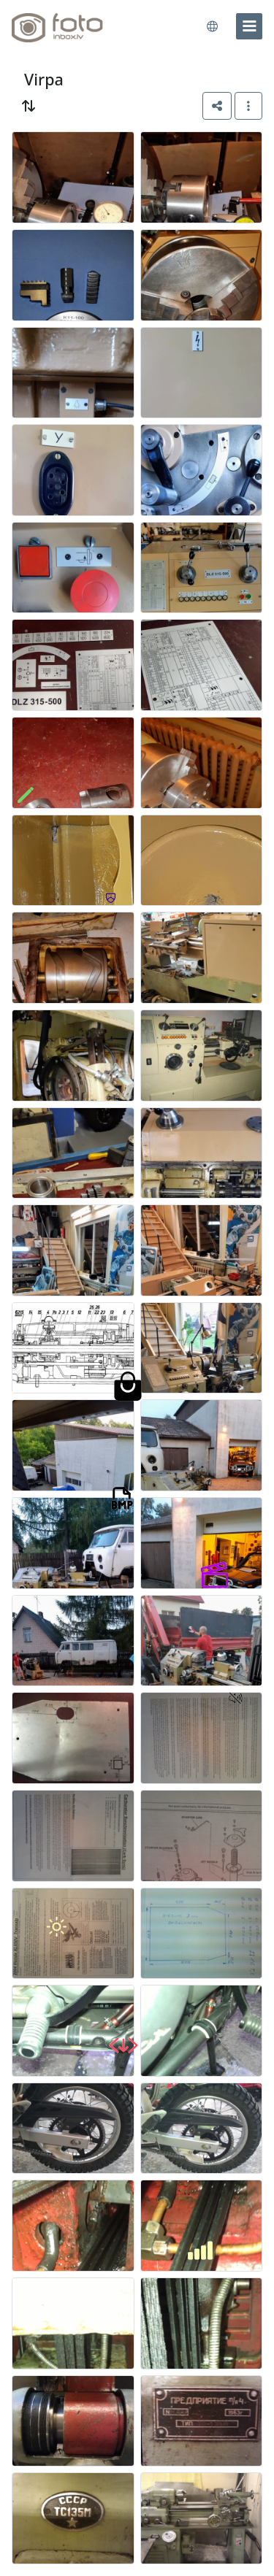 This screenshot has width=274, height=2576. What do you see at coordinates (121, 1498) in the screenshot?
I see `indicates a BMP image file type` at bounding box center [121, 1498].